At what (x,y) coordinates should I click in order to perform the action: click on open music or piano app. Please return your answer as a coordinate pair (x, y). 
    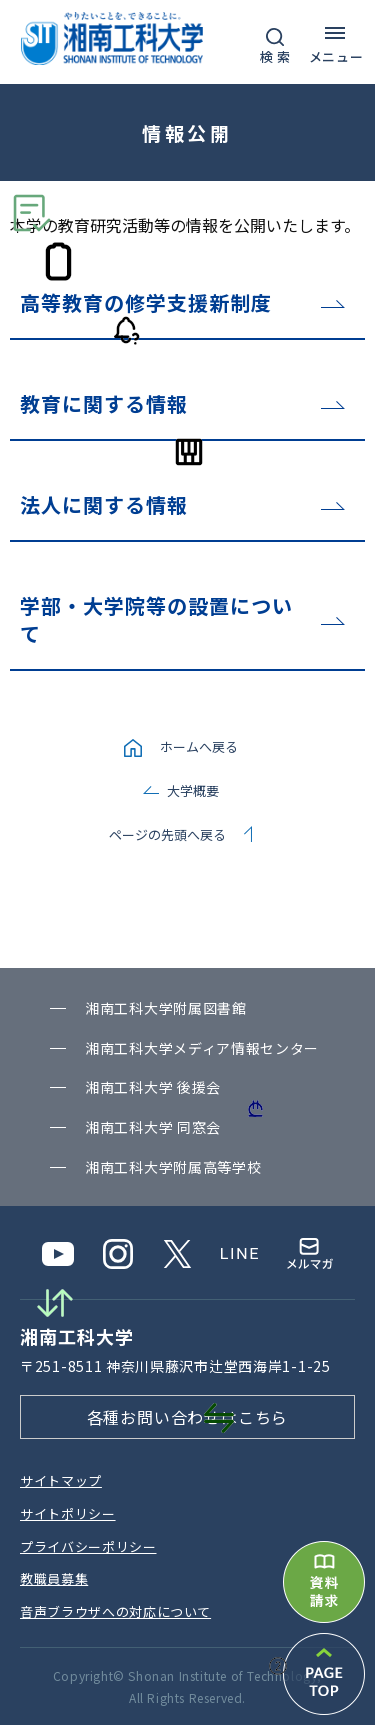
    Looking at the image, I should click on (189, 452).